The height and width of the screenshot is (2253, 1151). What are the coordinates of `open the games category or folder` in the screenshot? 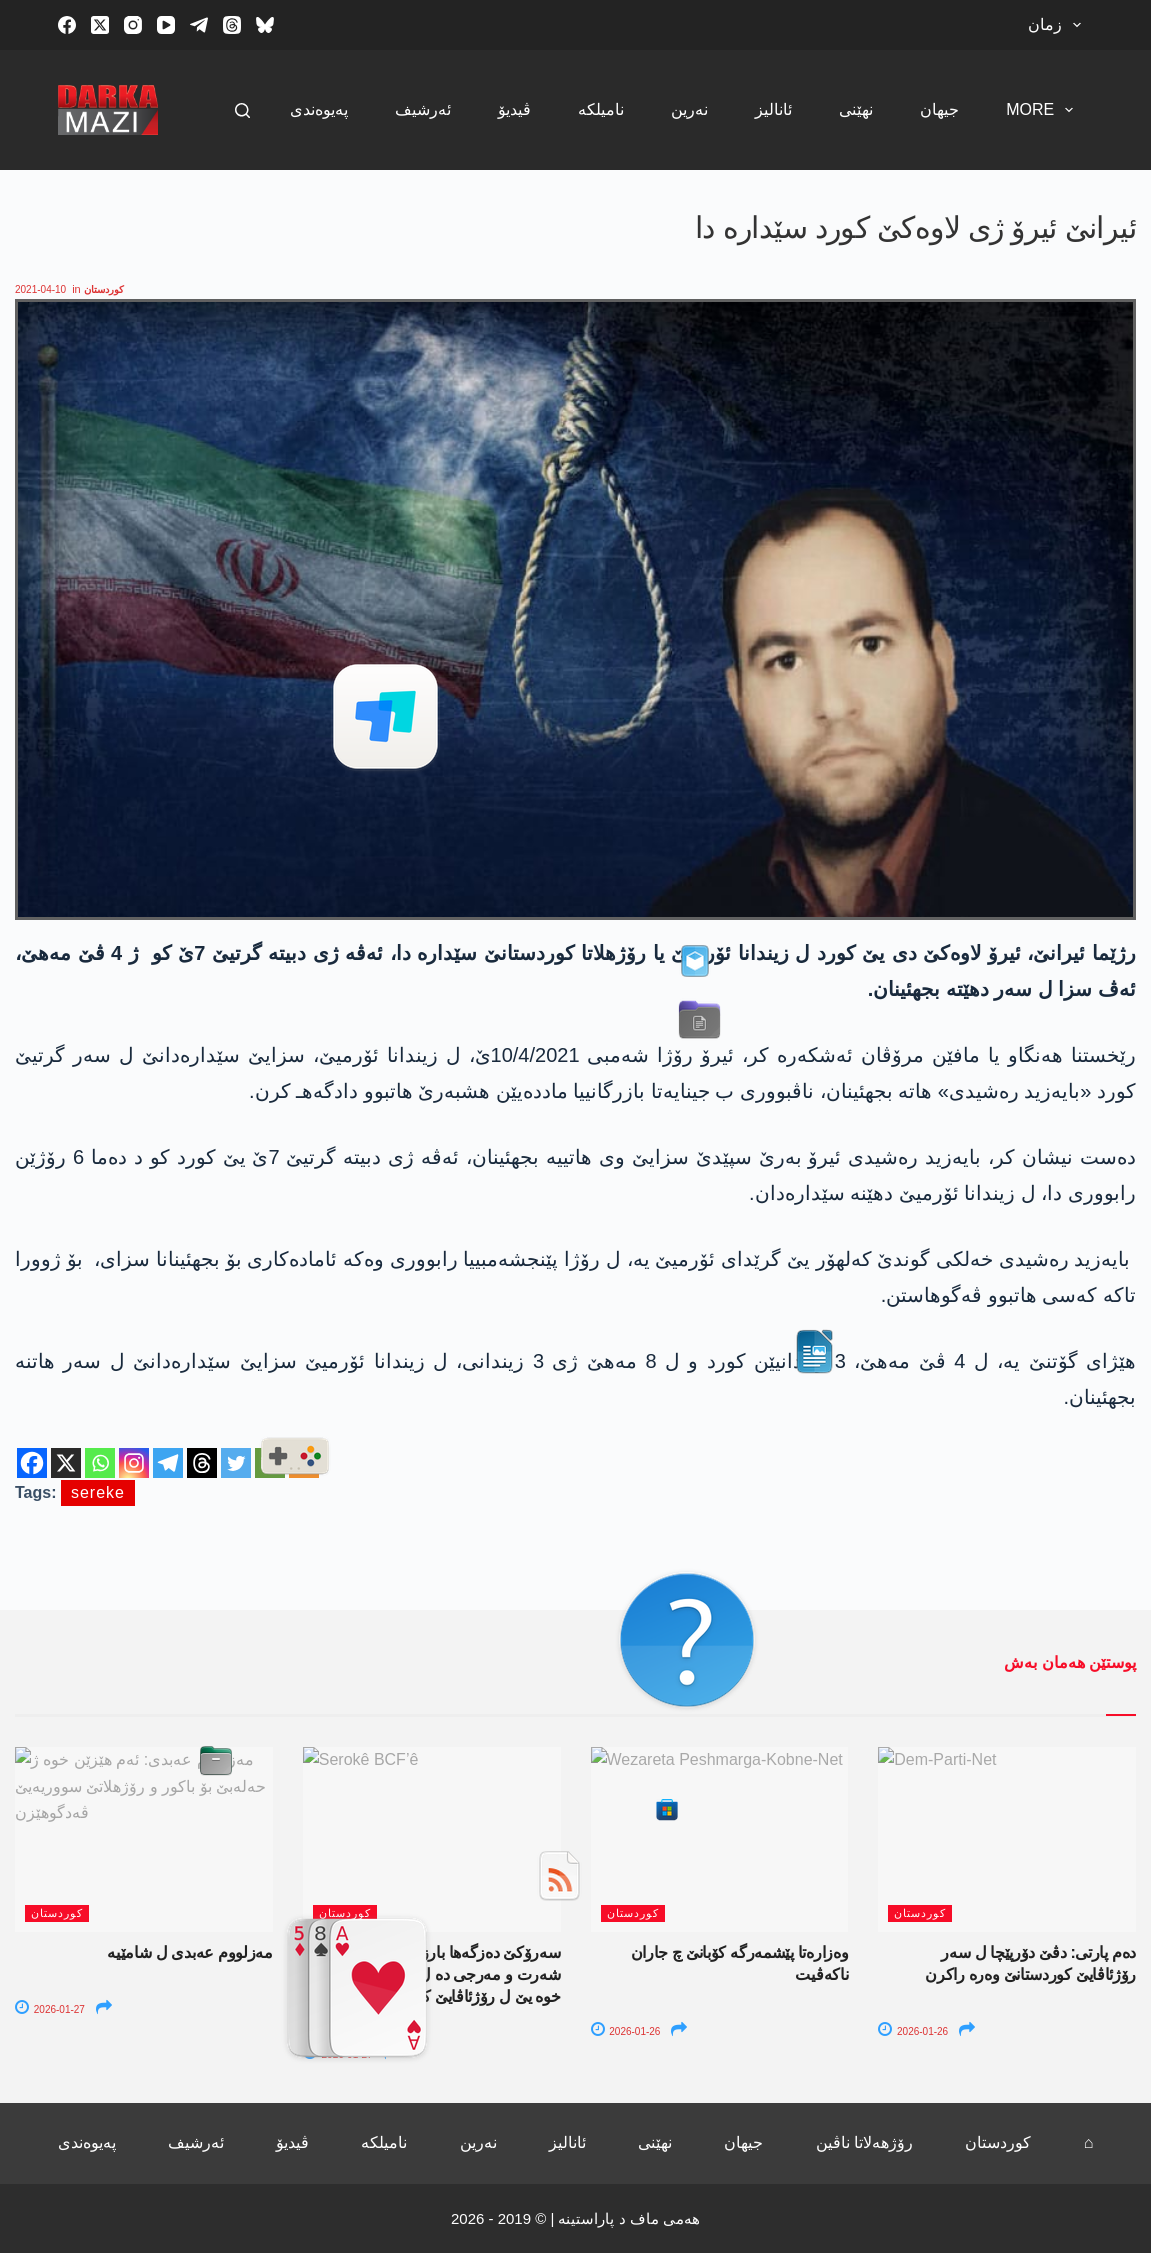 It's located at (295, 1456).